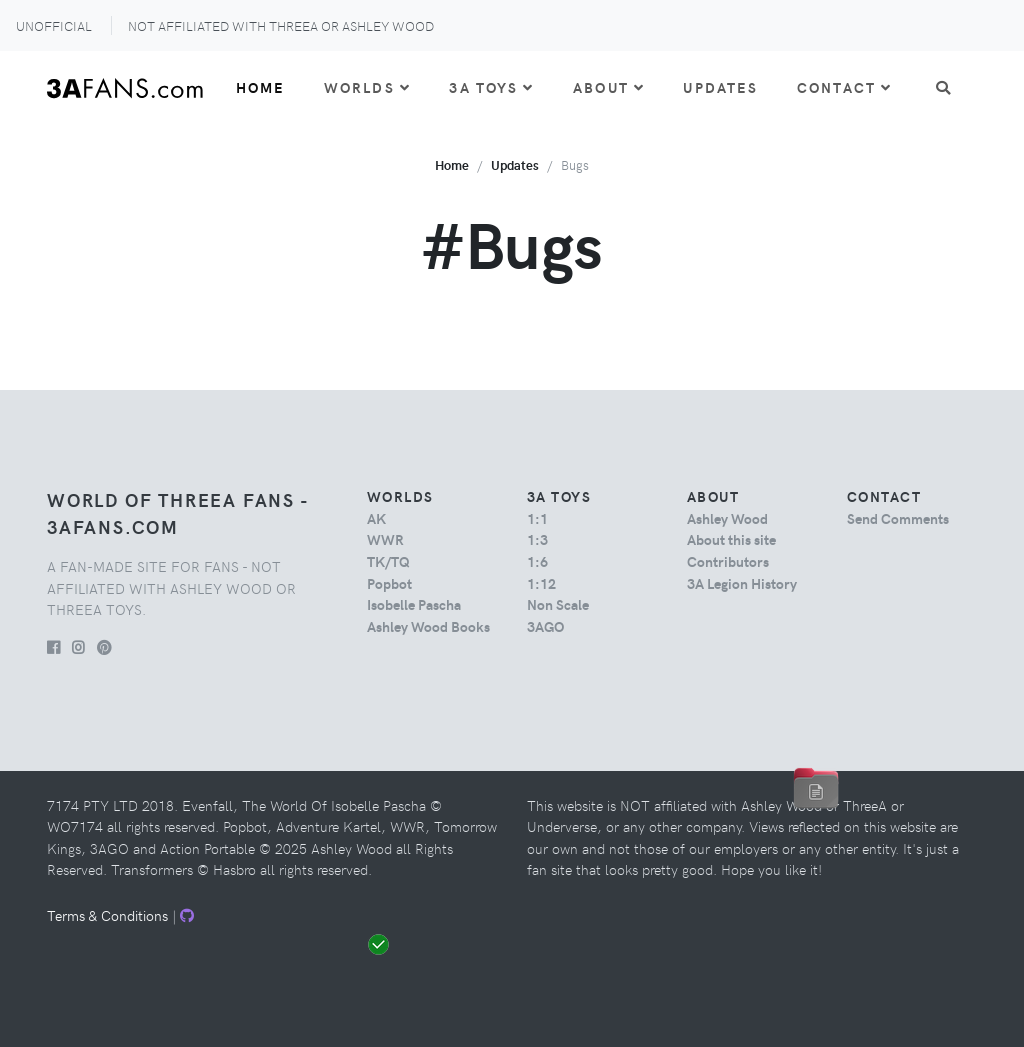 The image size is (1024, 1047). Describe the element at coordinates (816, 788) in the screenshot. I see `open your documents folder` at that location.